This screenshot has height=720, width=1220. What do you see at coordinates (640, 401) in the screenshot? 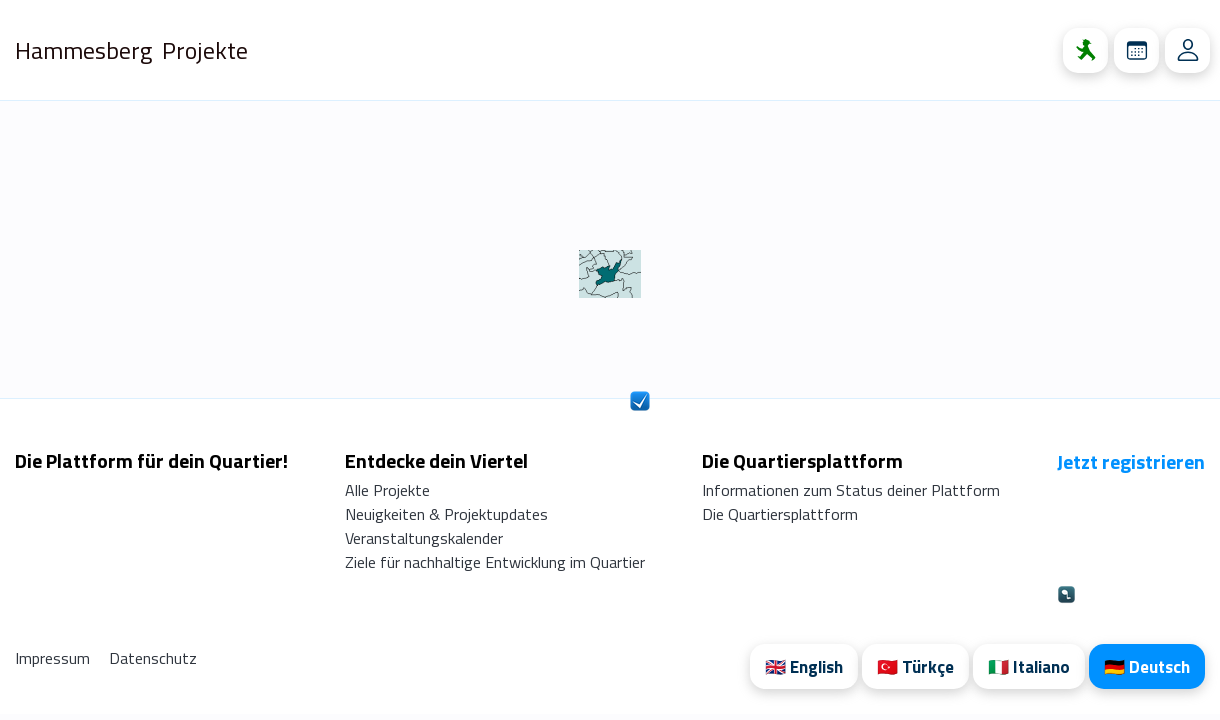
I see `open Super Productivity app` at bounding box center [640, 401].